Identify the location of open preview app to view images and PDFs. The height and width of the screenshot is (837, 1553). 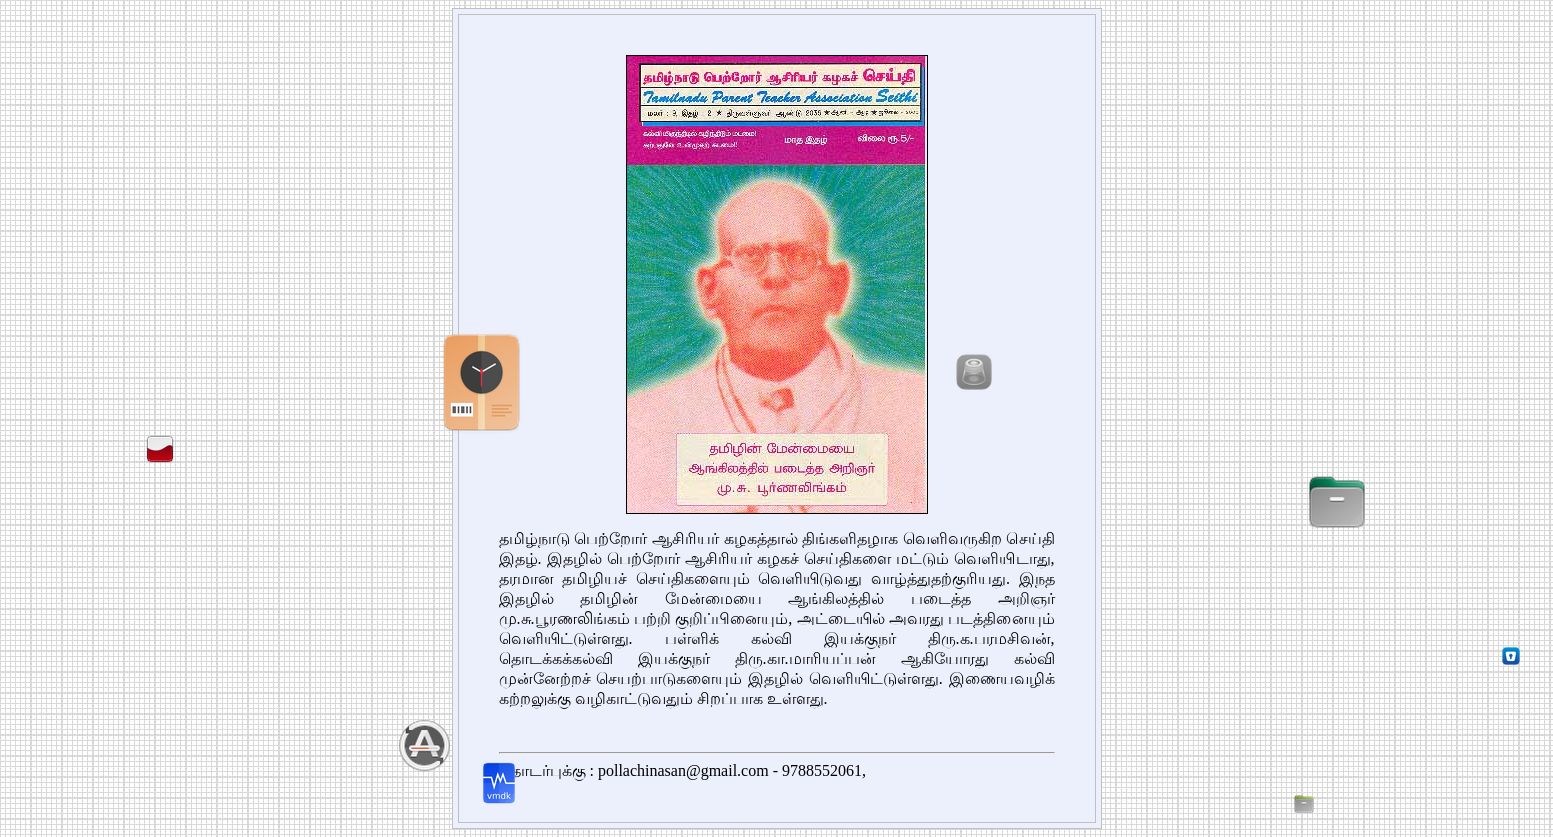
(974, 372).